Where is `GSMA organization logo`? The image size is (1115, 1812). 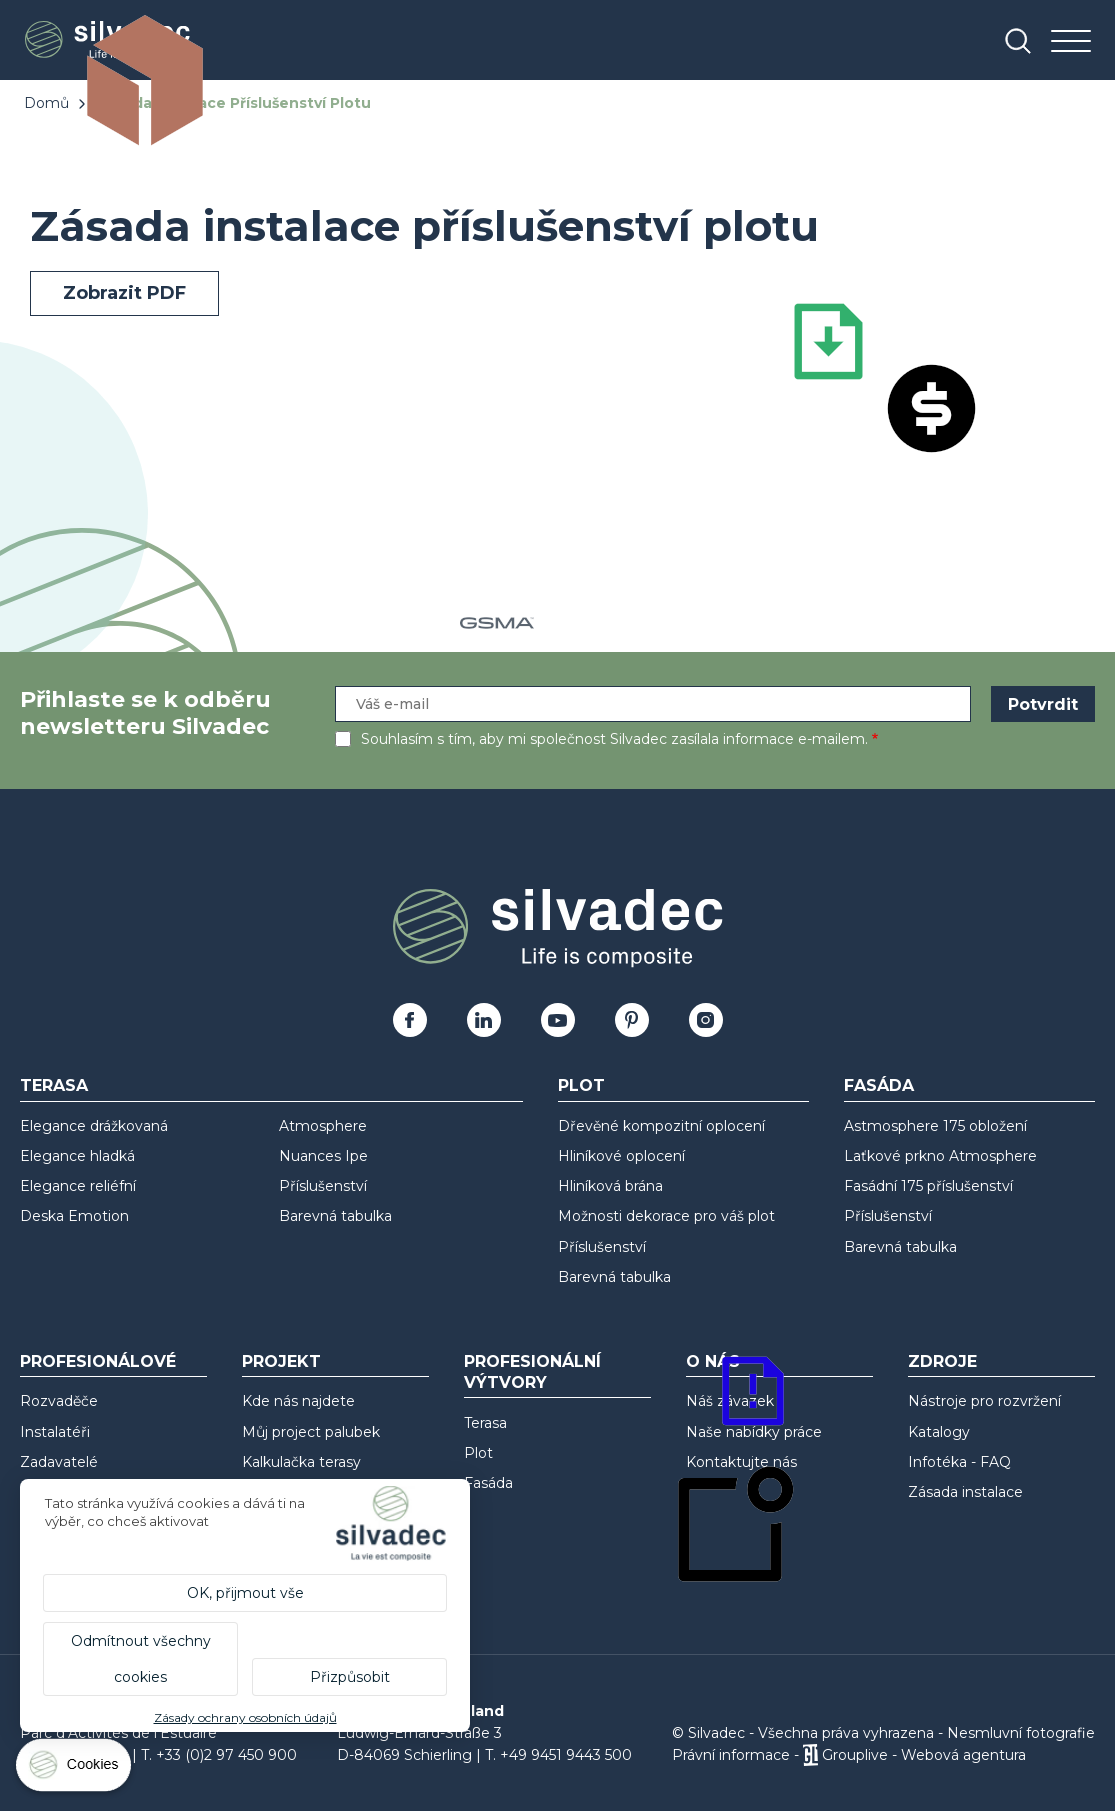
GSMA organization logo is located at coordinates (497, 623).